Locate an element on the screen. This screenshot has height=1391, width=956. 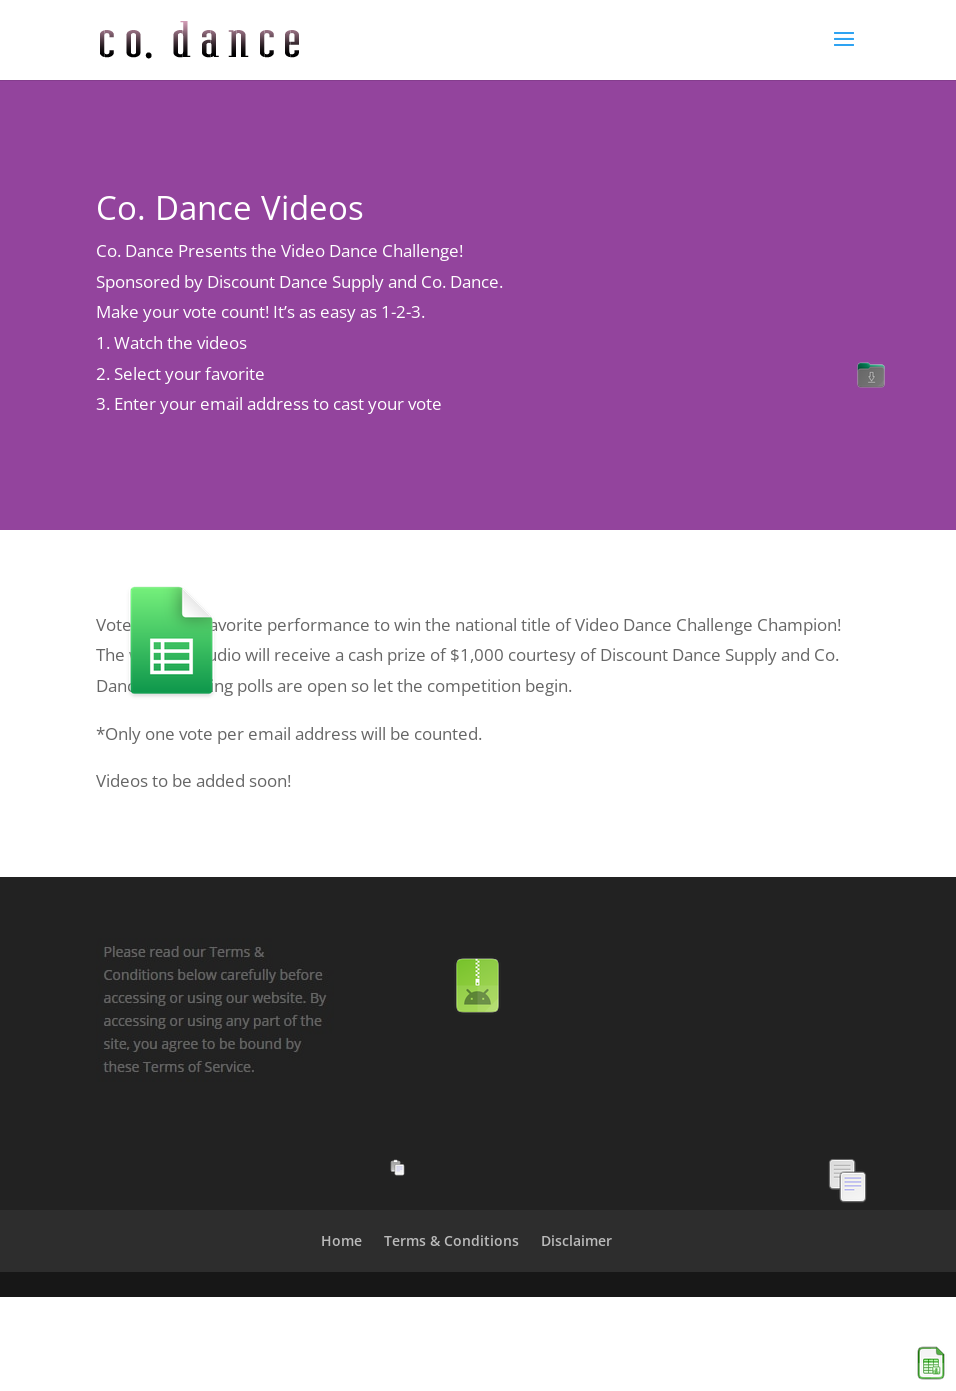
open your downloads folder is located at coordinates (871, 375).